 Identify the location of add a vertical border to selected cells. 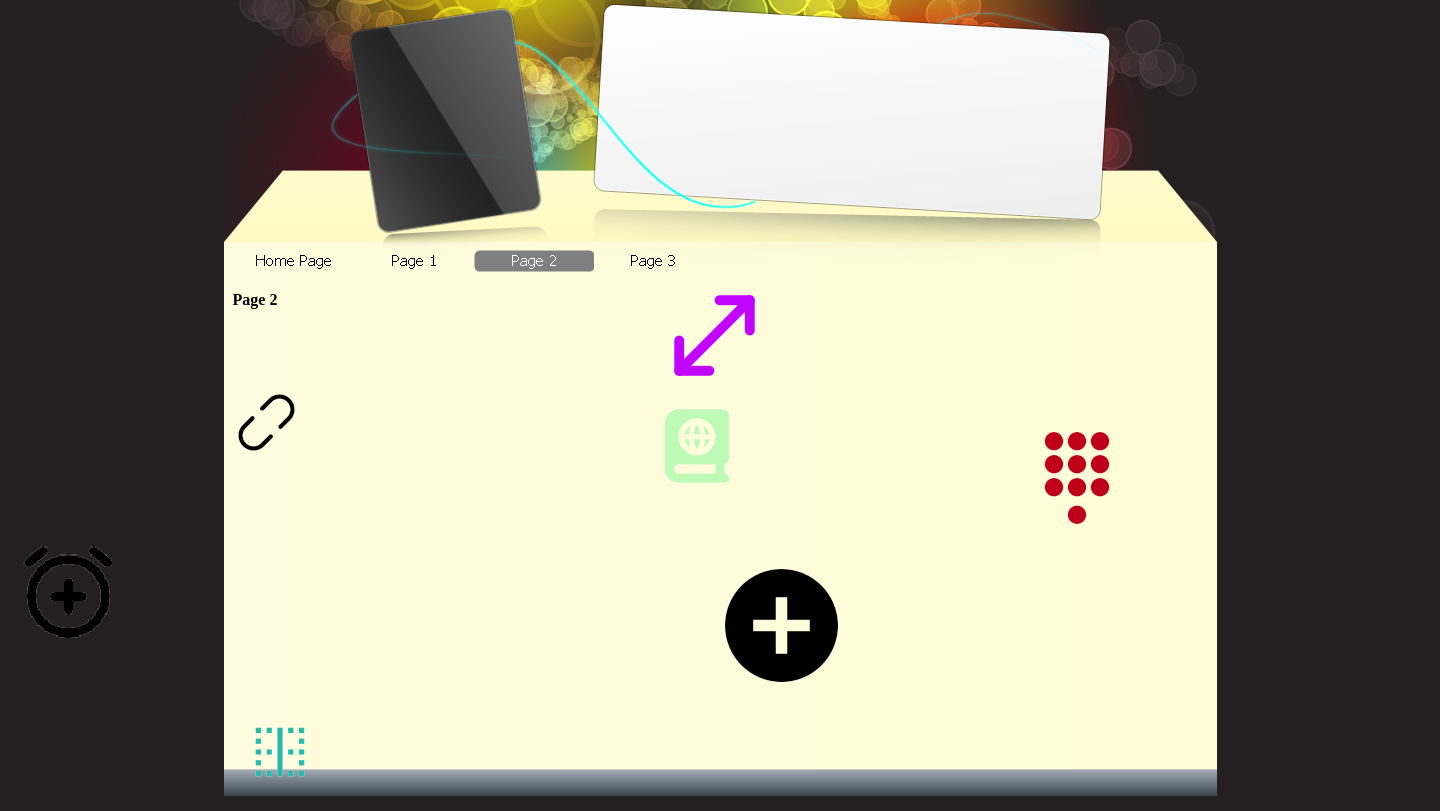
(280, 752).